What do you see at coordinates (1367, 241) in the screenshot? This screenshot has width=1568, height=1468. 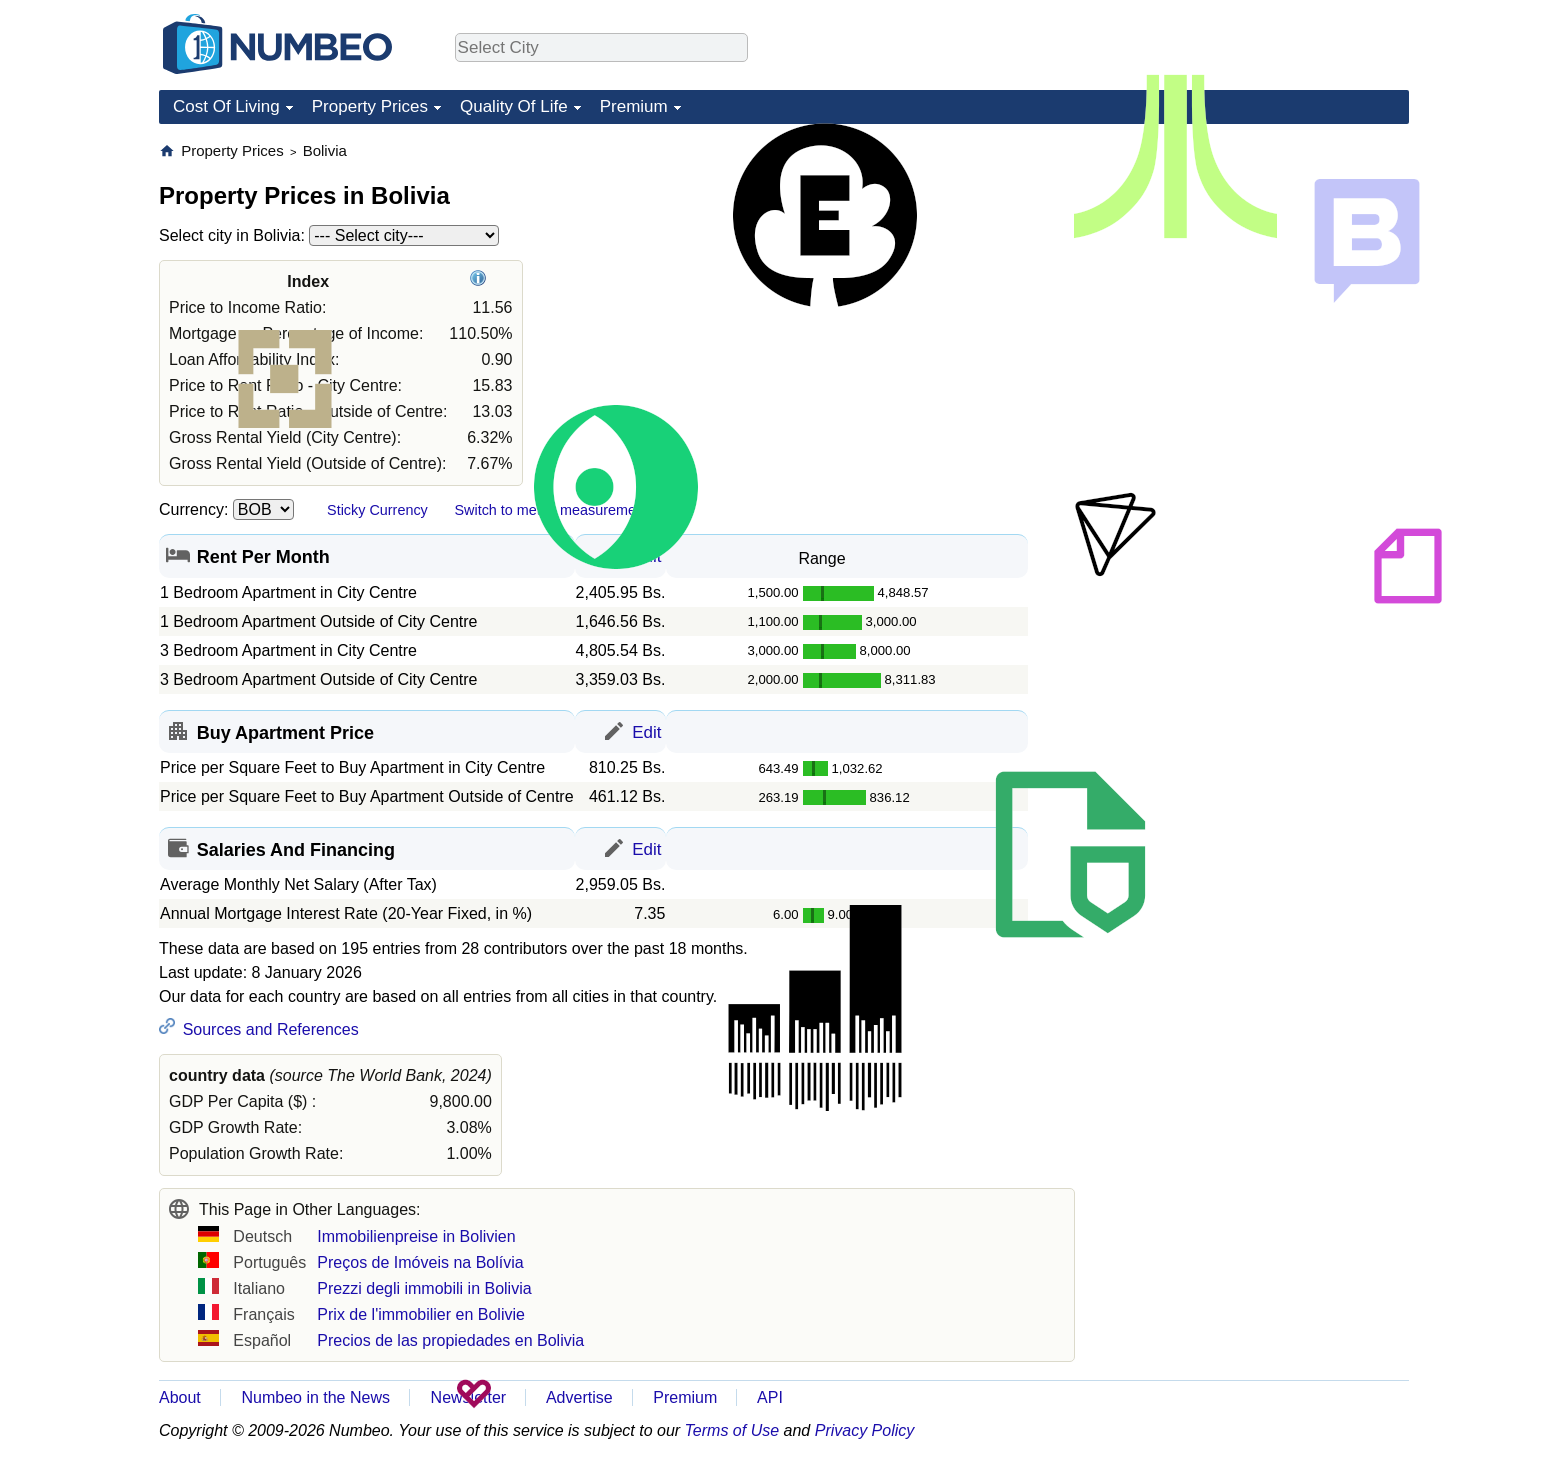 I see `open storyblok content management system` at bounding box center [1367, 241].